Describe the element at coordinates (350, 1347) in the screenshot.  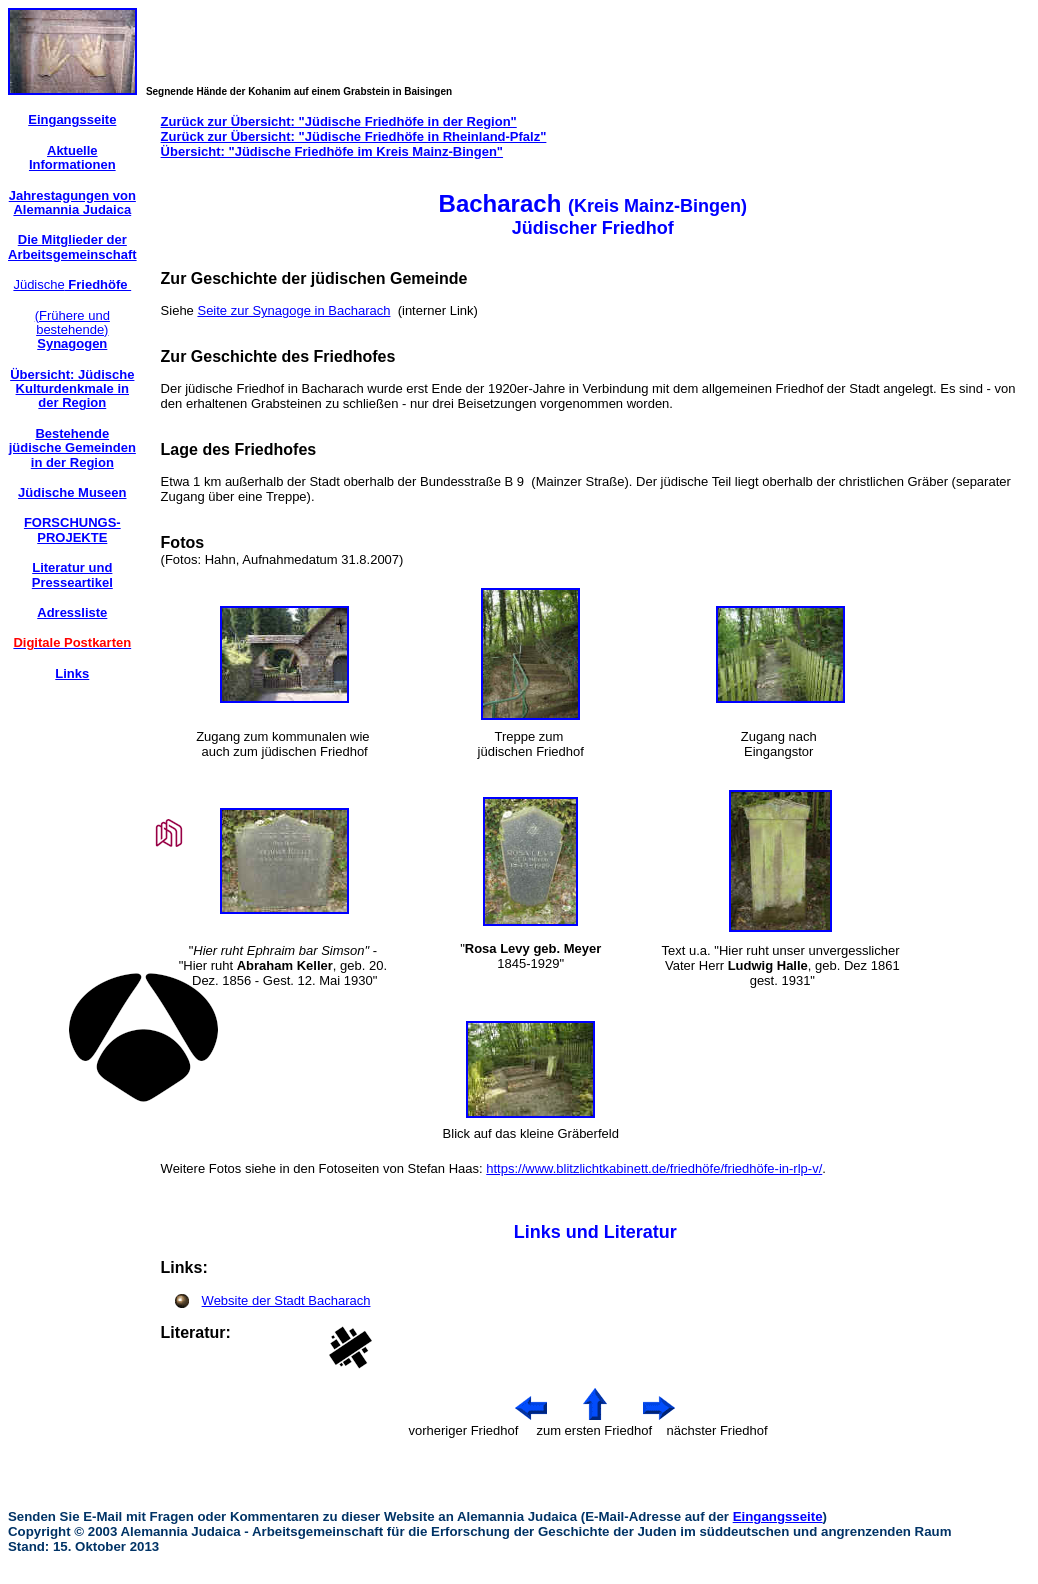
I see `aurelia javascript framework logo` at that location.